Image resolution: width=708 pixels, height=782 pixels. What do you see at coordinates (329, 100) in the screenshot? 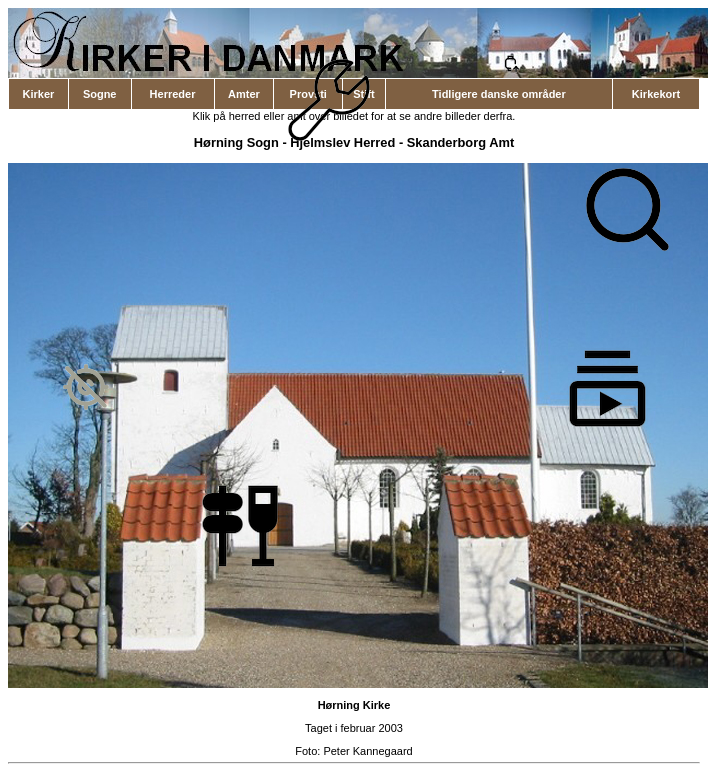
I see `access settings or configuration options` at bounding box center [329, 100].